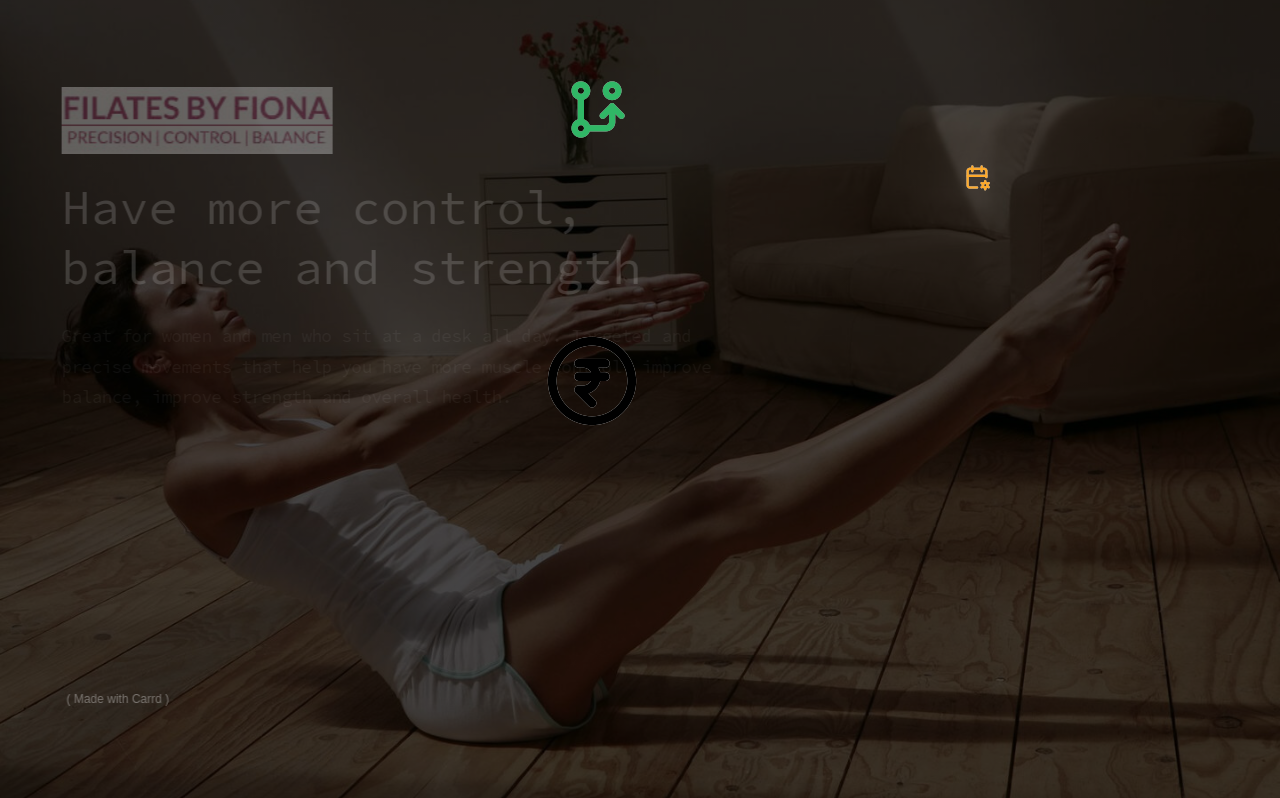 Image resolution: width=1280 pixels, height=798 pixels. I want to click on create a new branch in version control, so click(596, 109).